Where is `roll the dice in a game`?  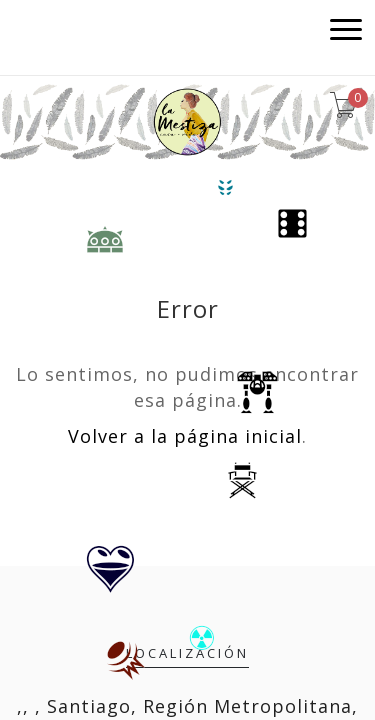
roll the dice in a game is located at coordinates (292, 223).